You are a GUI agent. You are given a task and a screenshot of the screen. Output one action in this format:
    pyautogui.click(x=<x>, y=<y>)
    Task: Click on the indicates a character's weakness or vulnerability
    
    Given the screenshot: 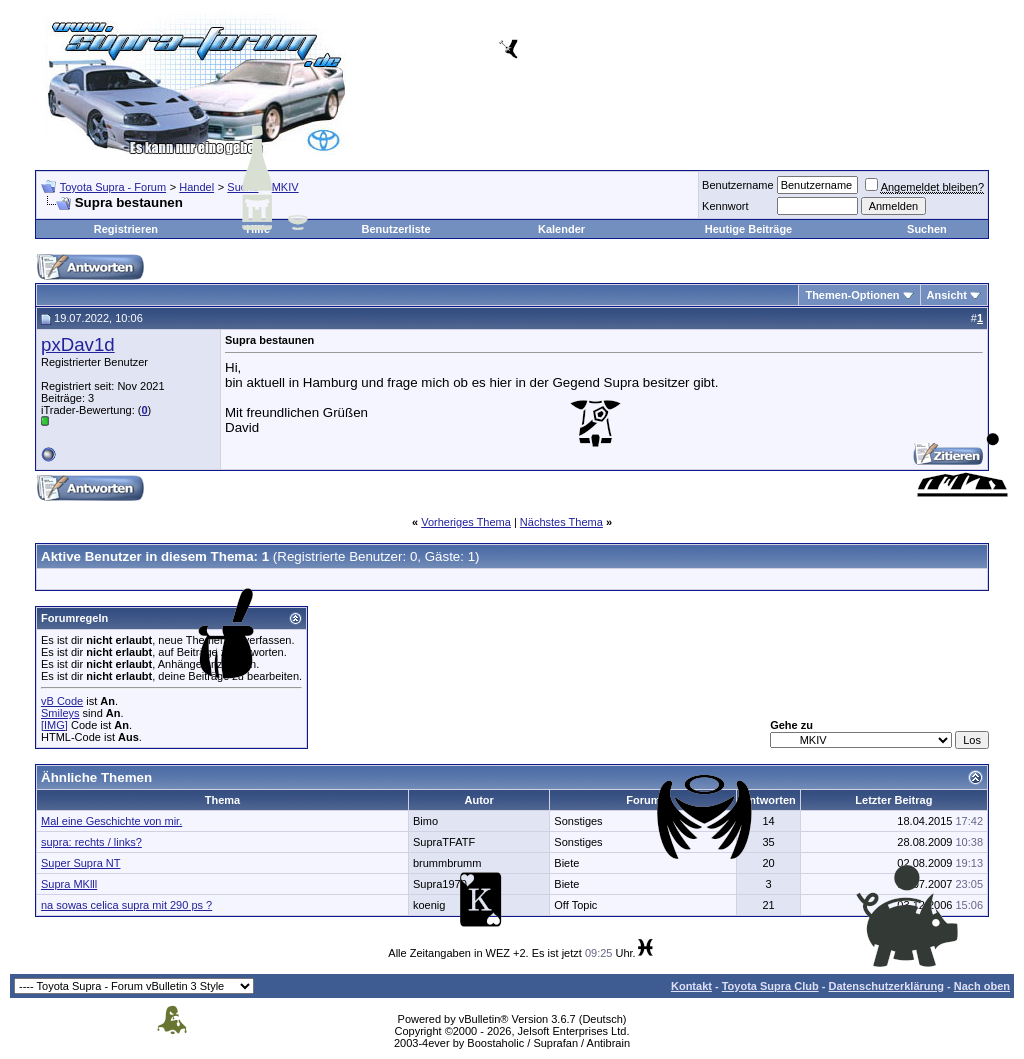 What is the action you would take?
    pyautogui.click(x=508, y=49)
    